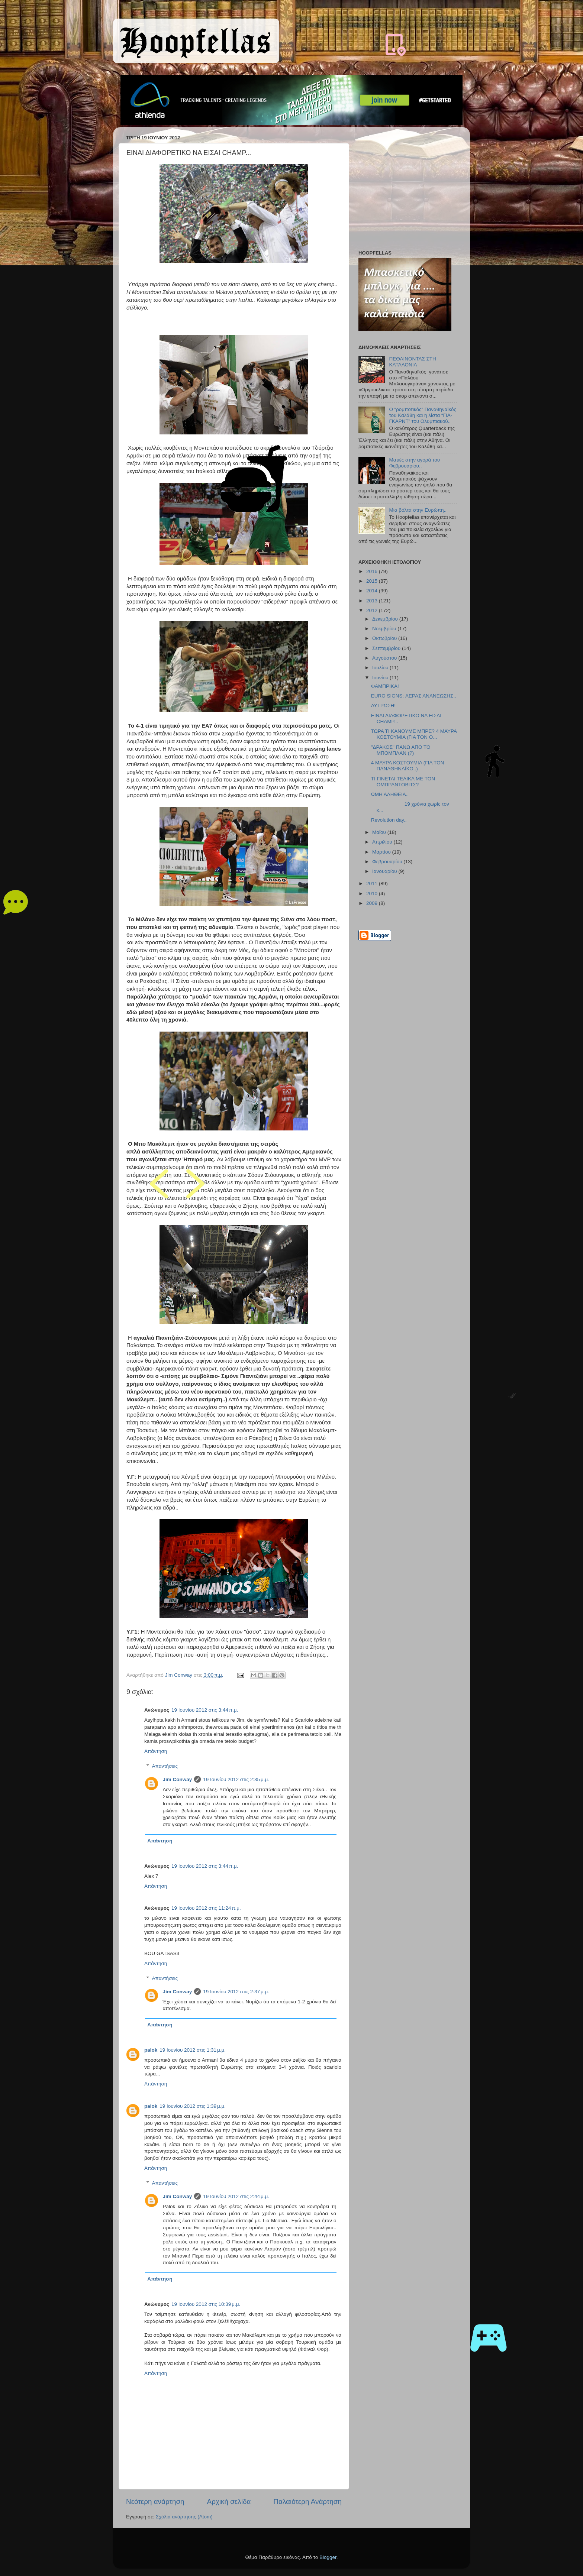 The height and width of the screenshot is (2576, 583). What do you see at coordinates (512, 1396) in the screenshot?
I see `indicates all tasks or items are complete` at bounding box center [512, 1396].